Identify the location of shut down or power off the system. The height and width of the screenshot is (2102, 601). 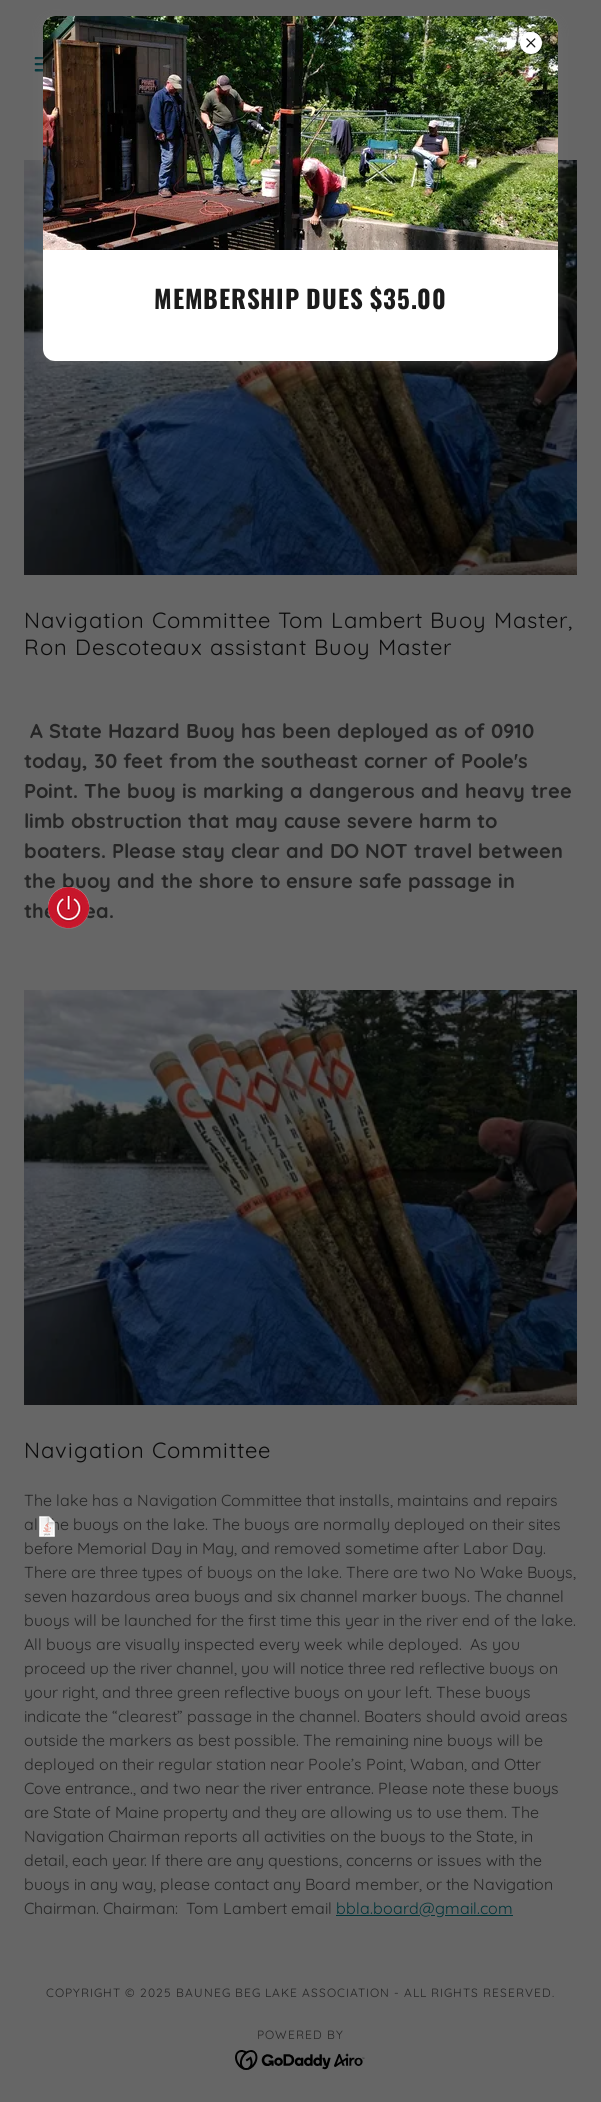
(69, 908).